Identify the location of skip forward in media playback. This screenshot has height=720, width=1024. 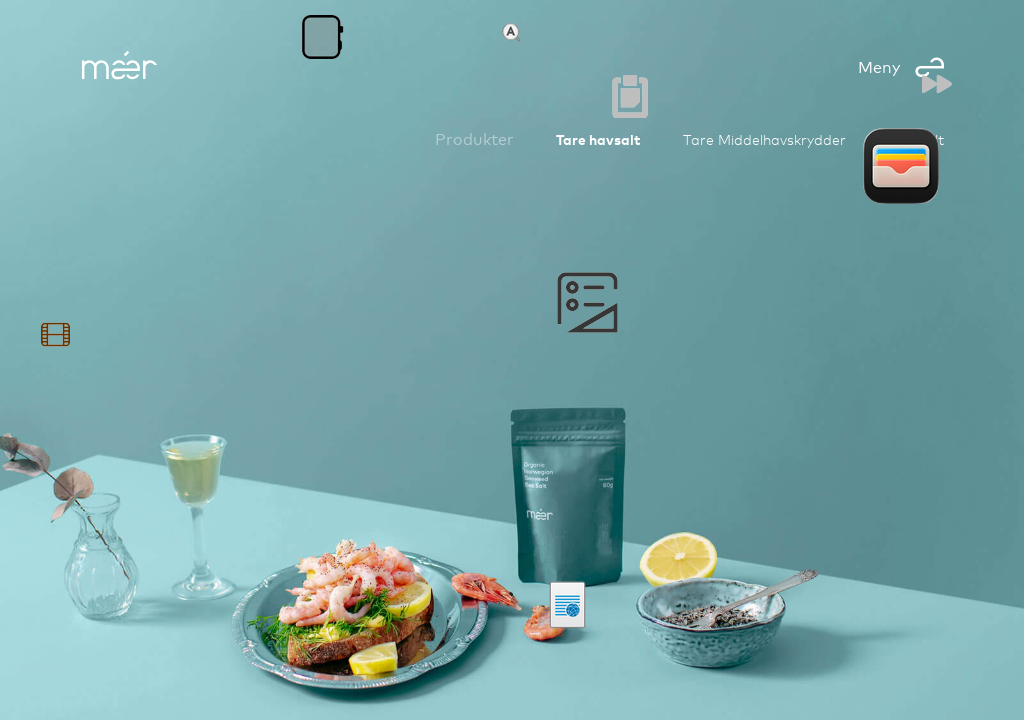
(937, 84).